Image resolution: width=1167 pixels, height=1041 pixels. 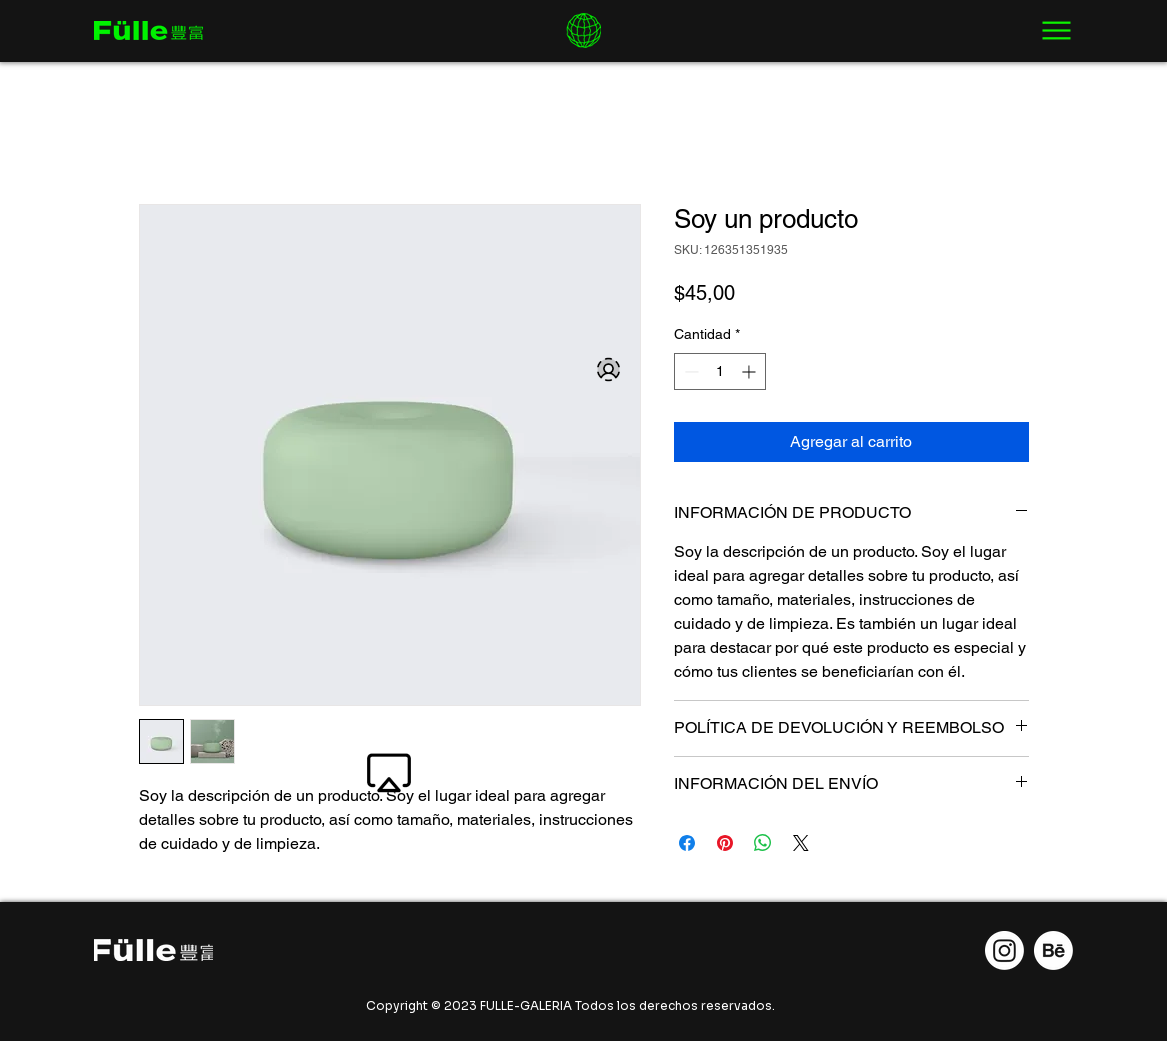 What do you see at coordinates (389, 772) in the screenshot?
I see `stream content to an external display via airplay` at bounding box center [389, 772].